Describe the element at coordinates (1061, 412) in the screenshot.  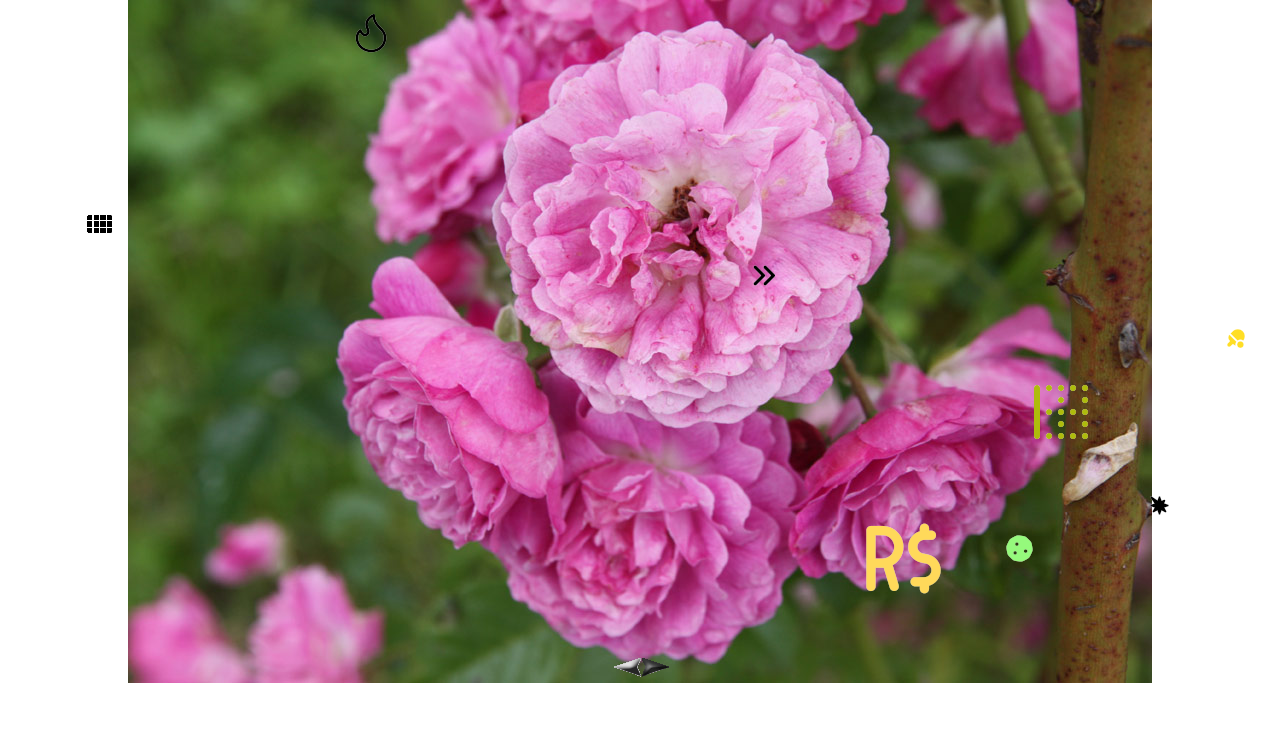
I see `apply left border to selected cells` at that location.